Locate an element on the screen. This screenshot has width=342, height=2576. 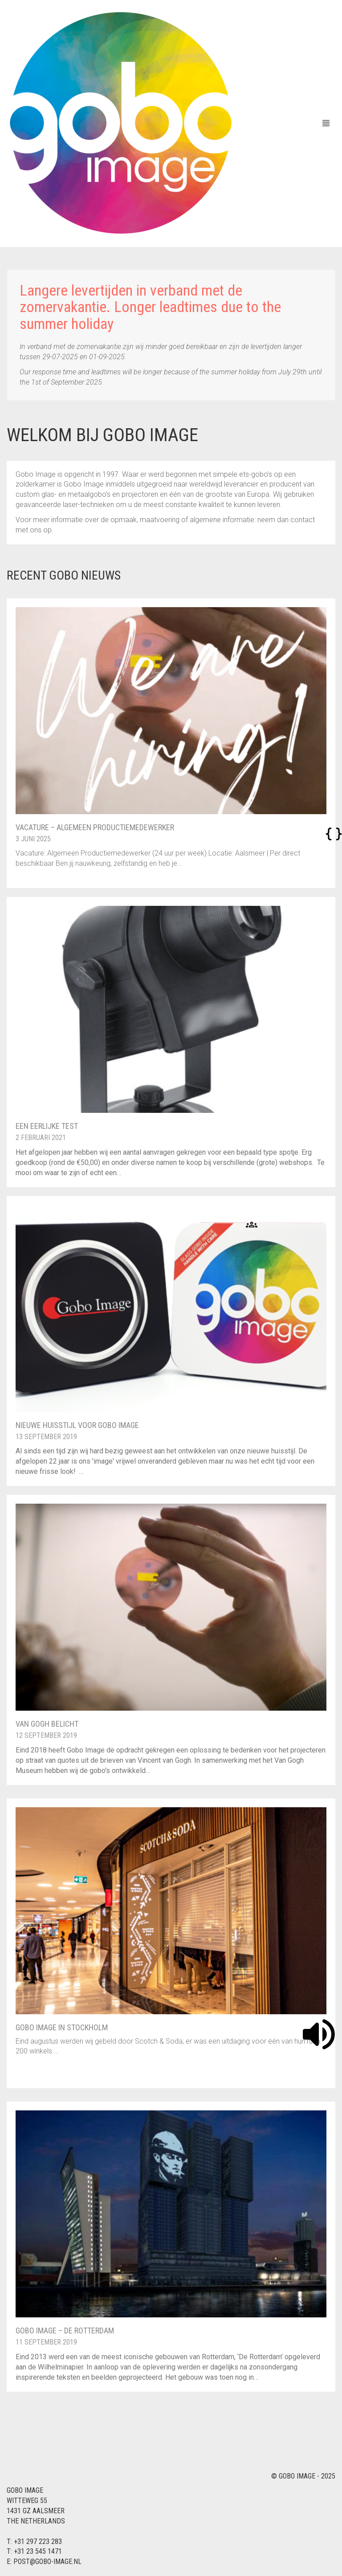
access code or developer settings is located at coordinates (334, 834).